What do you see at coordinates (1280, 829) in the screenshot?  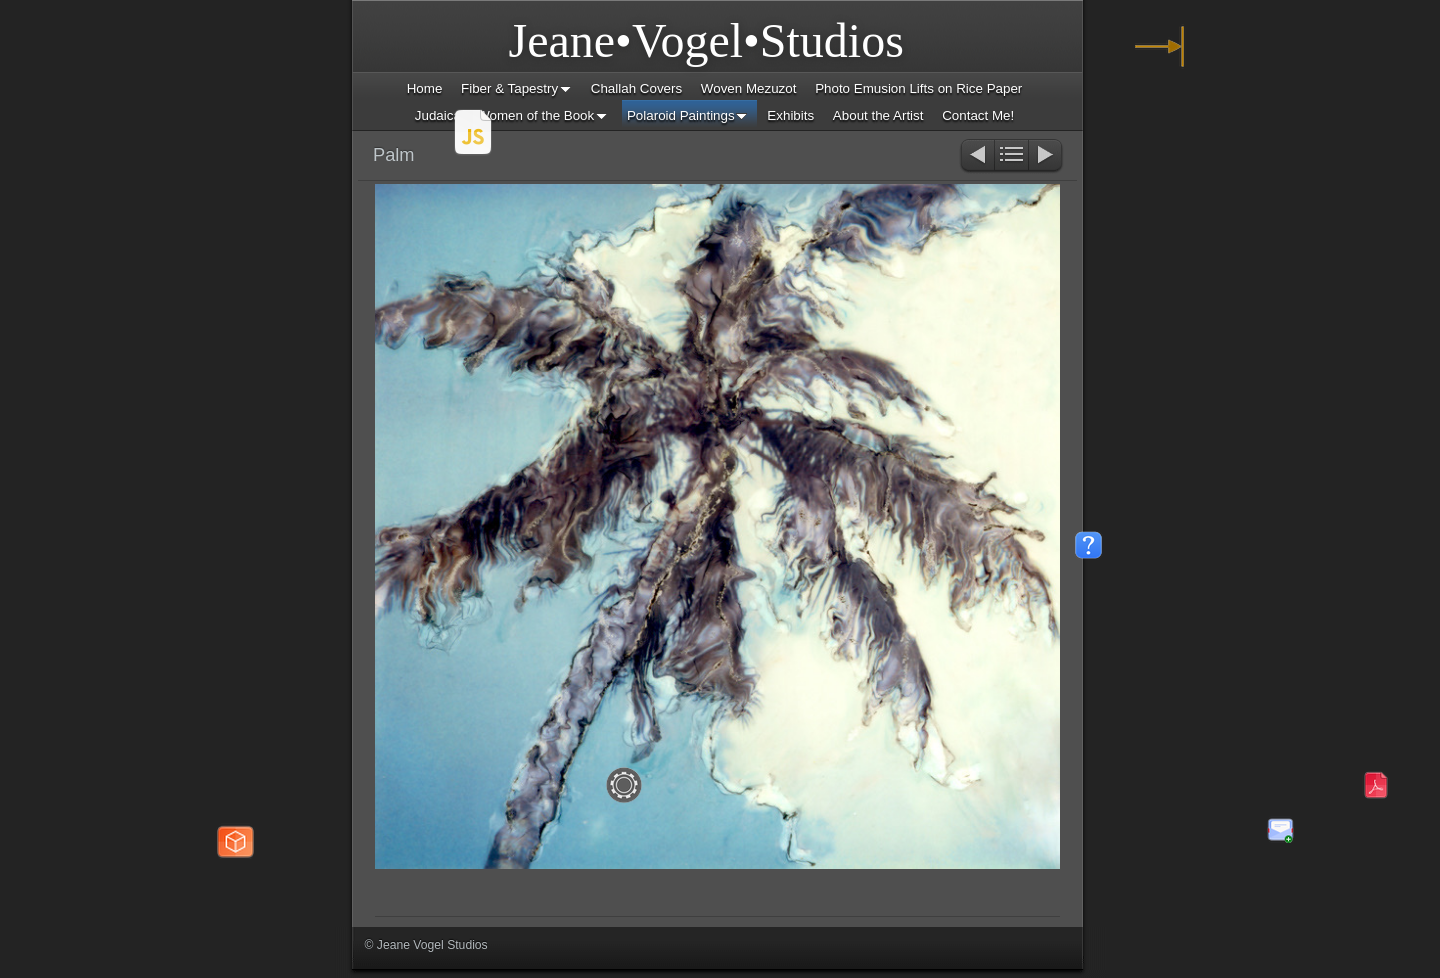 I see `compose a new email message` at bounding box center [1280, 829].